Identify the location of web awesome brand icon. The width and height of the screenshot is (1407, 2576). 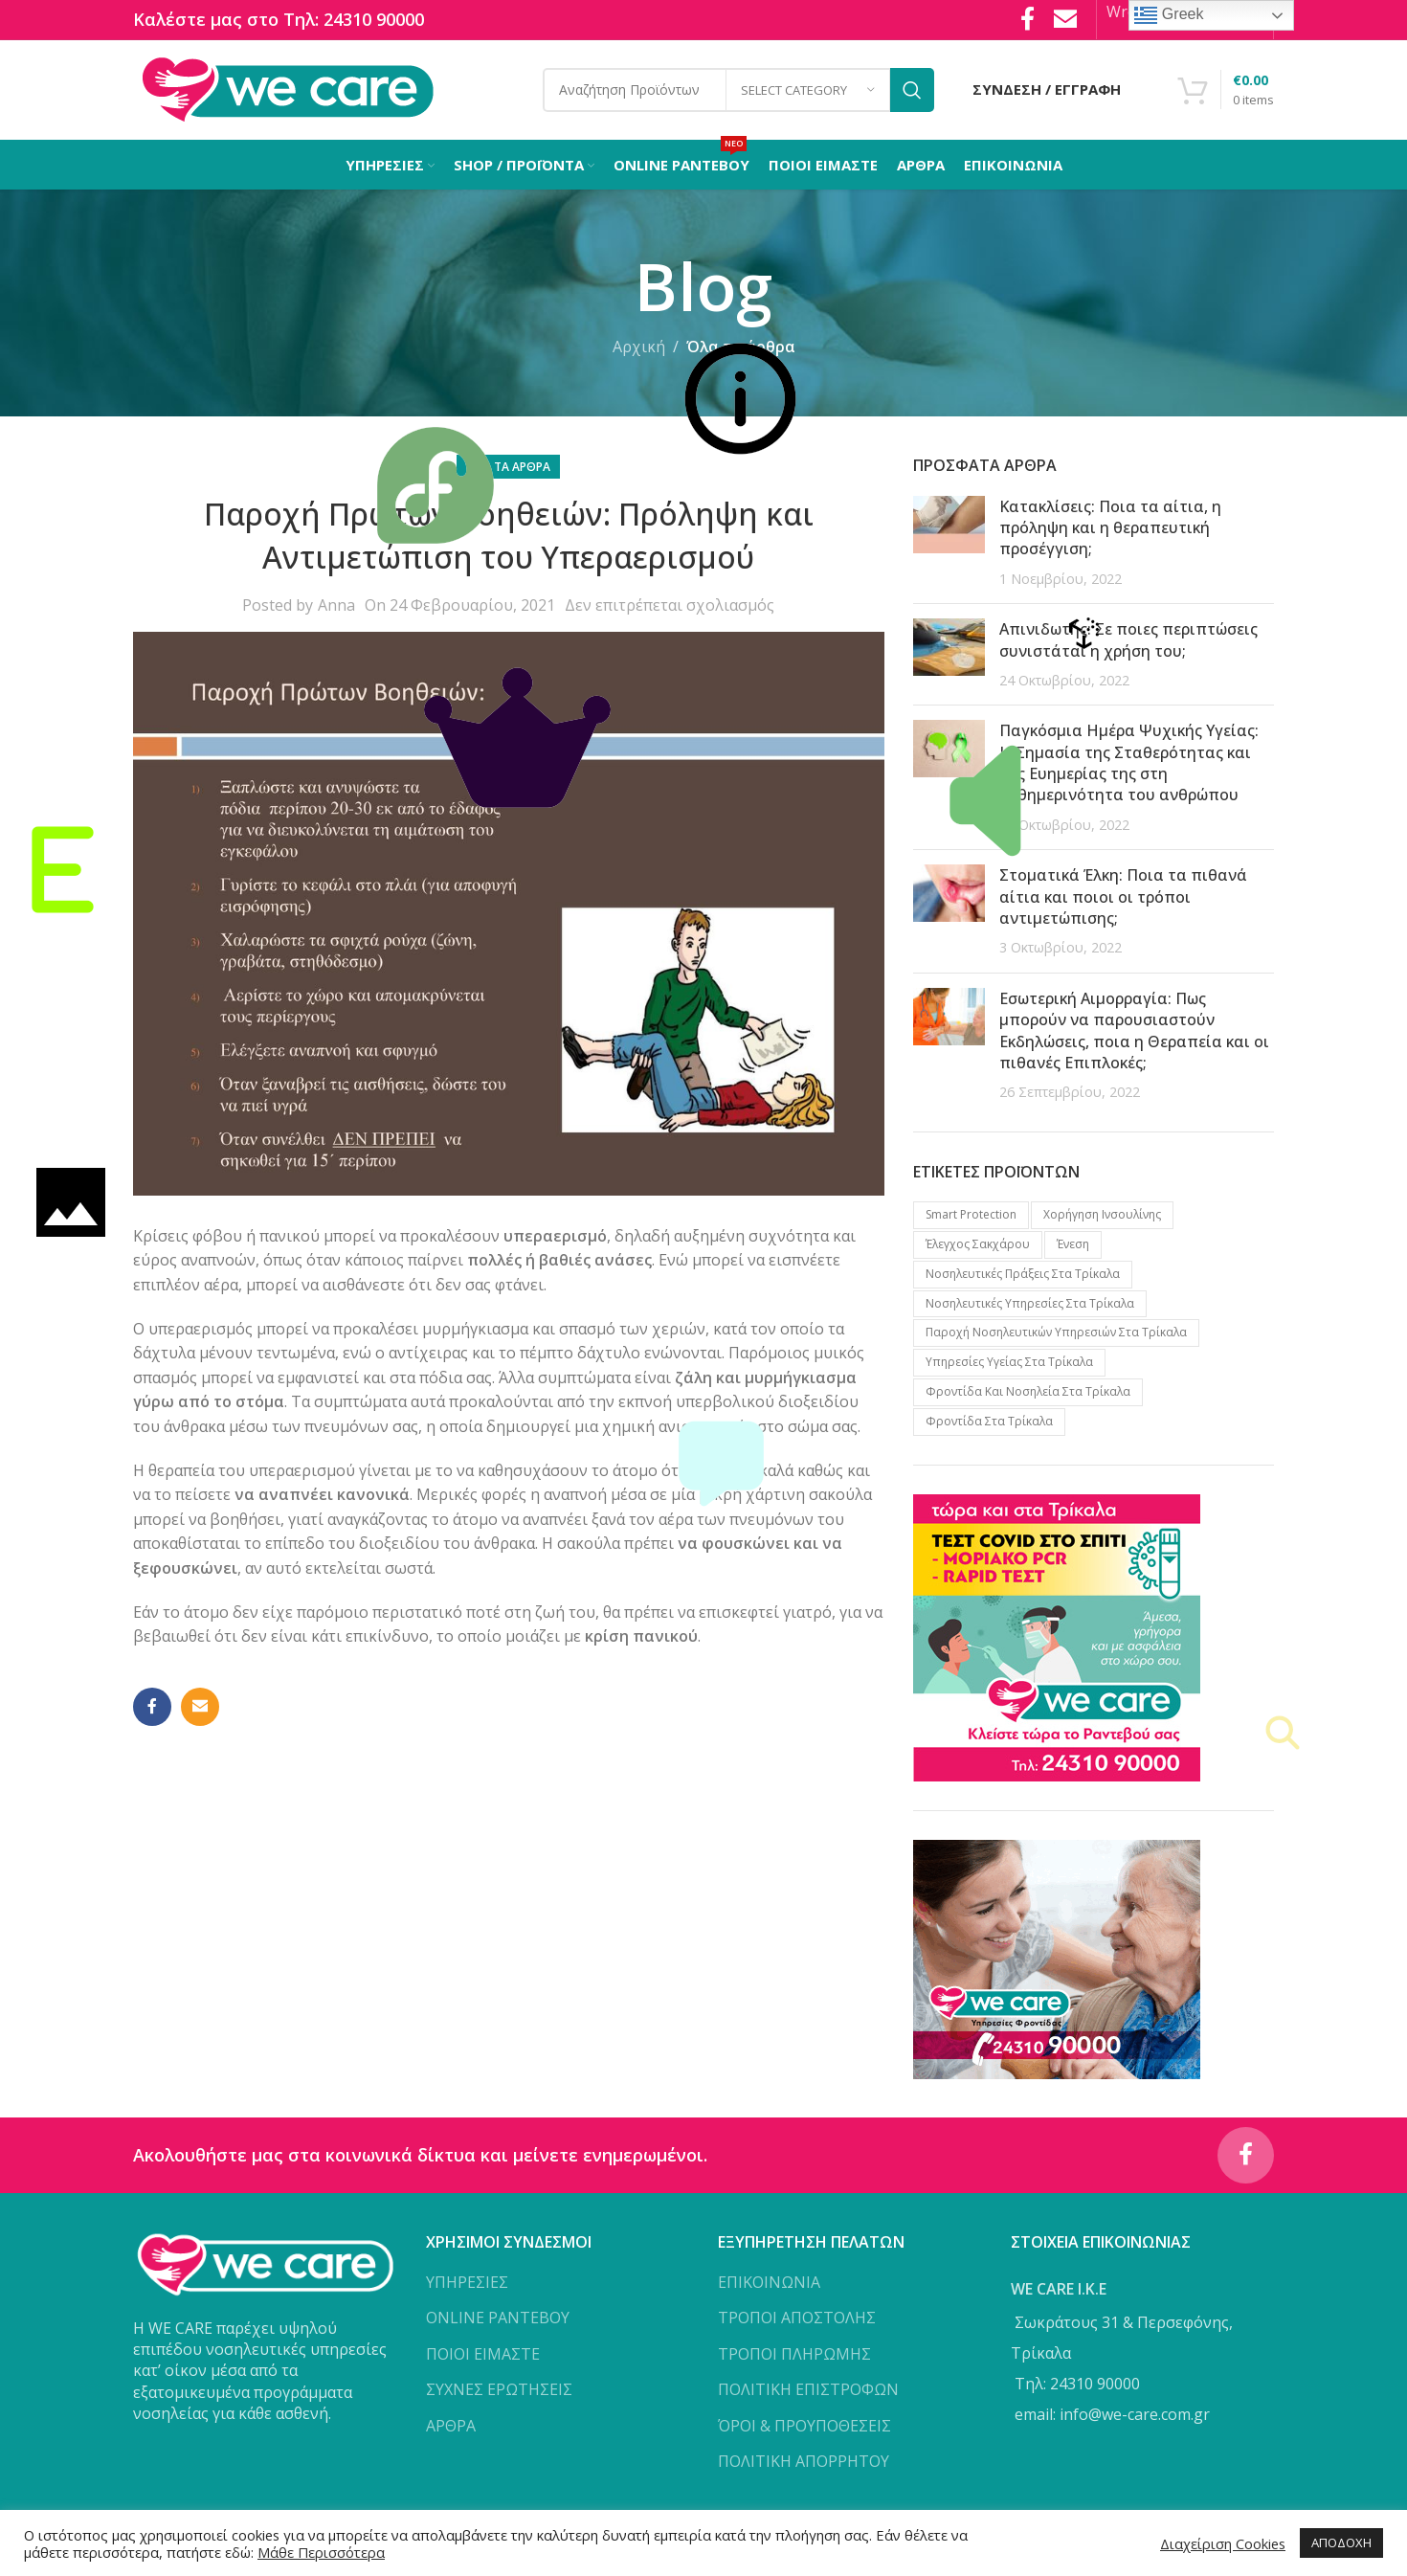
(517, 742).